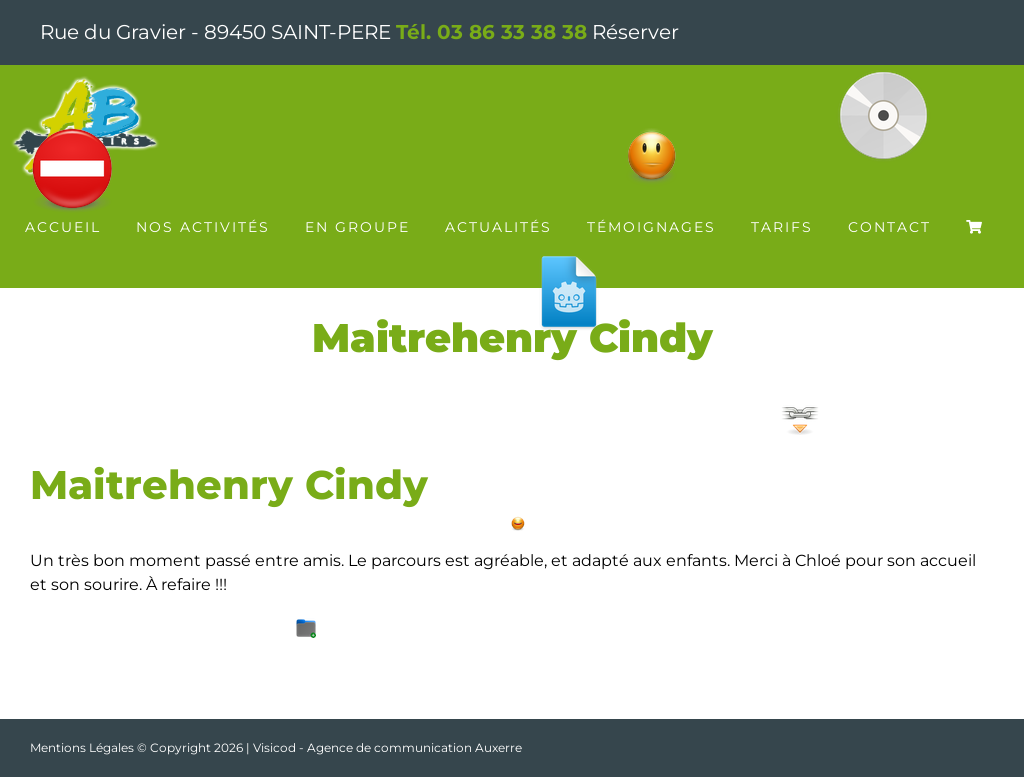  Describe the element at coordinates (73, 169) in the screenshot. I see `indicates an error or critical issue has occurred` at that location.